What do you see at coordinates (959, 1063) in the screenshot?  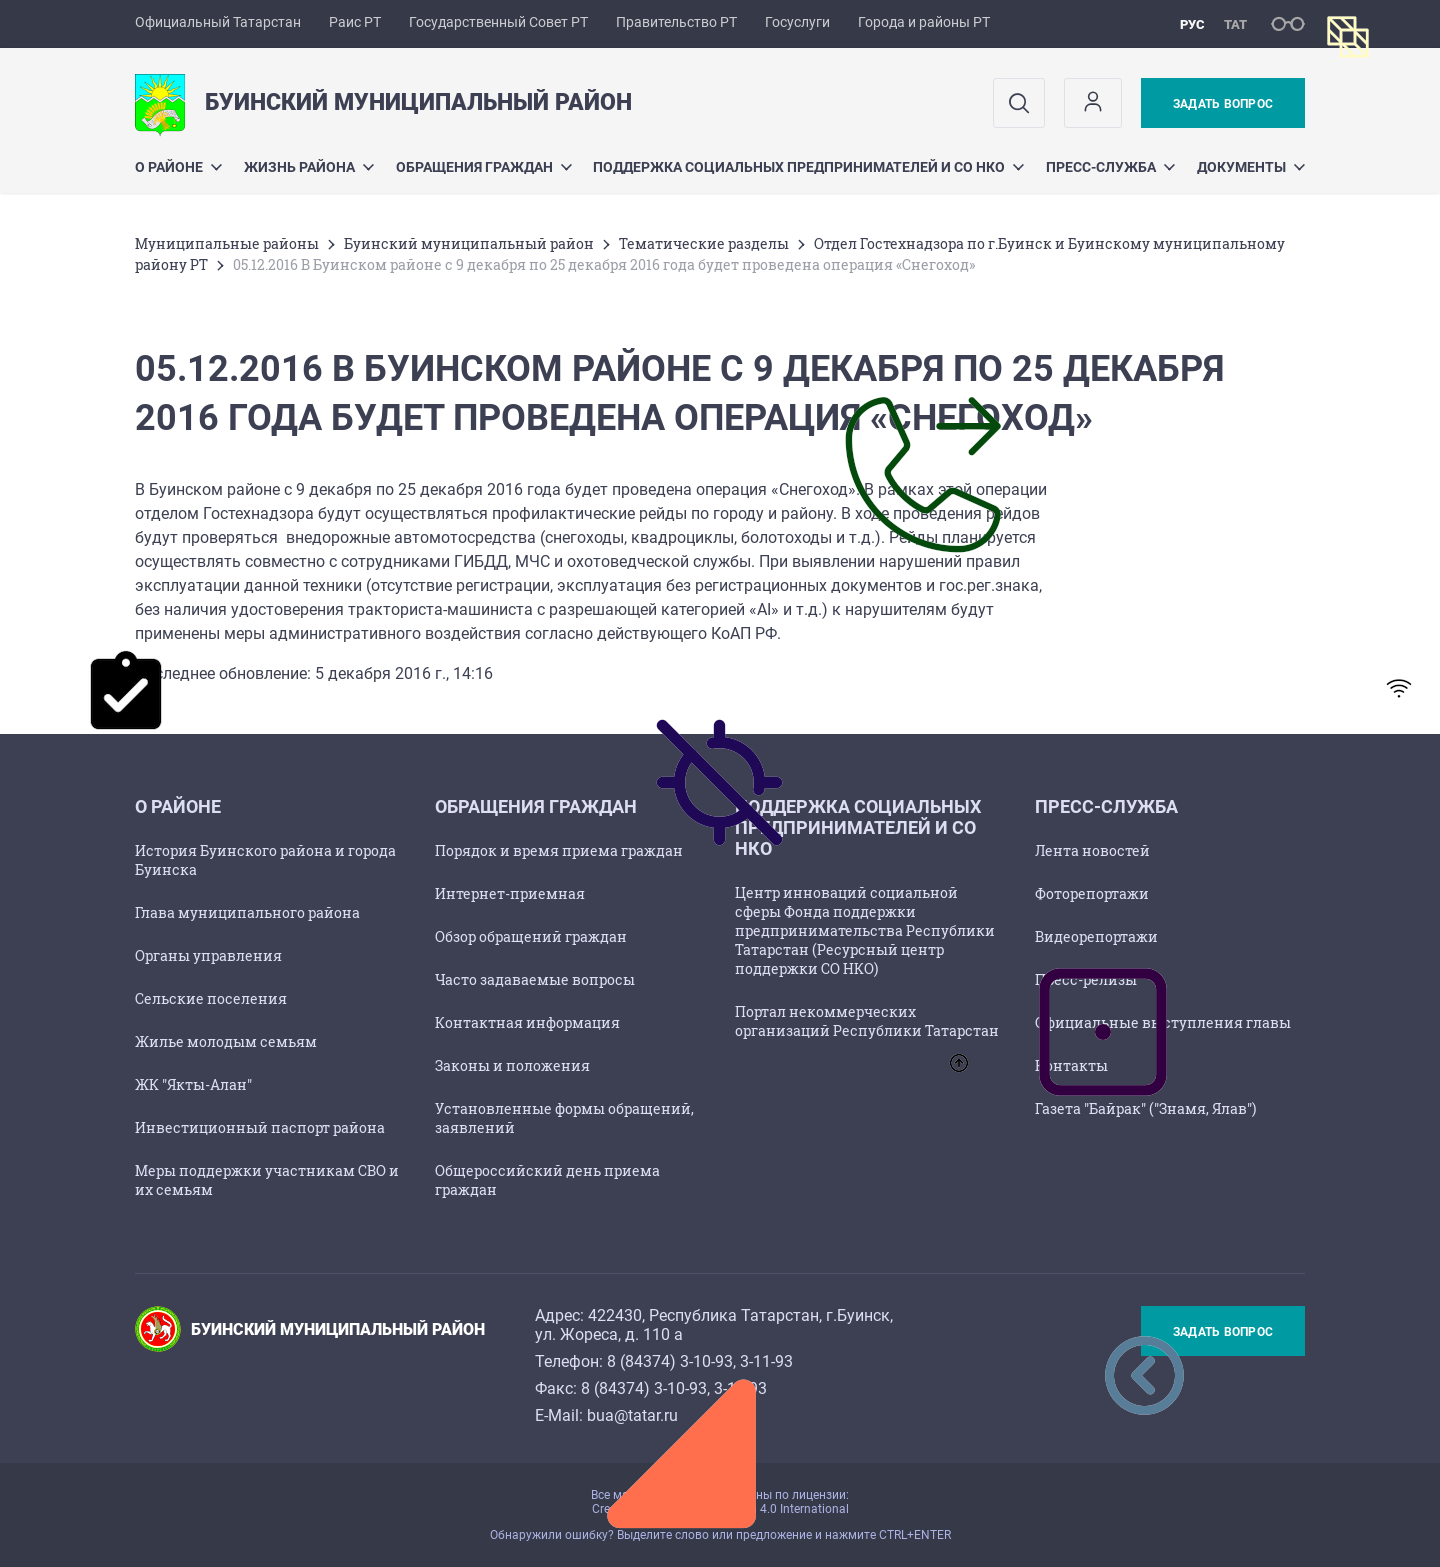 I see `scroll to top of page` at bounding box center [959, 1063].